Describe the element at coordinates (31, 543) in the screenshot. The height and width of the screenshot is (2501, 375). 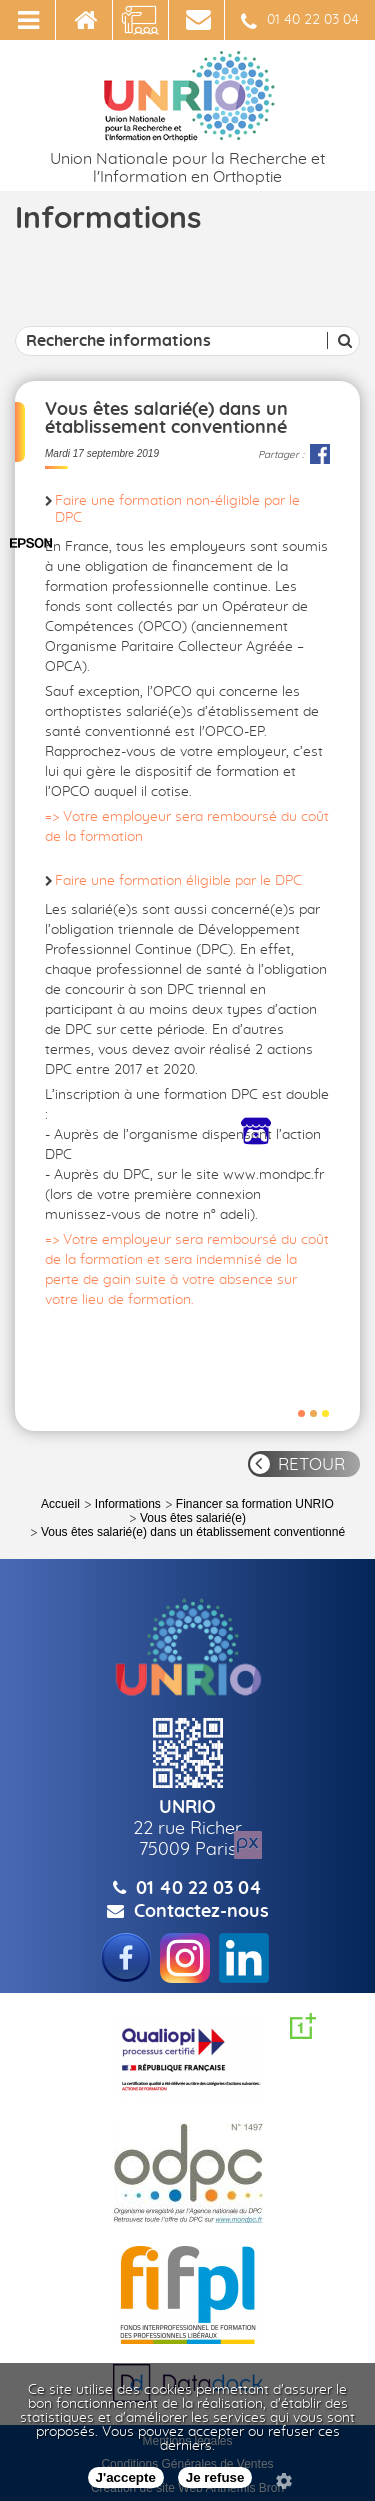
I see `Epson brand logo` at that location.